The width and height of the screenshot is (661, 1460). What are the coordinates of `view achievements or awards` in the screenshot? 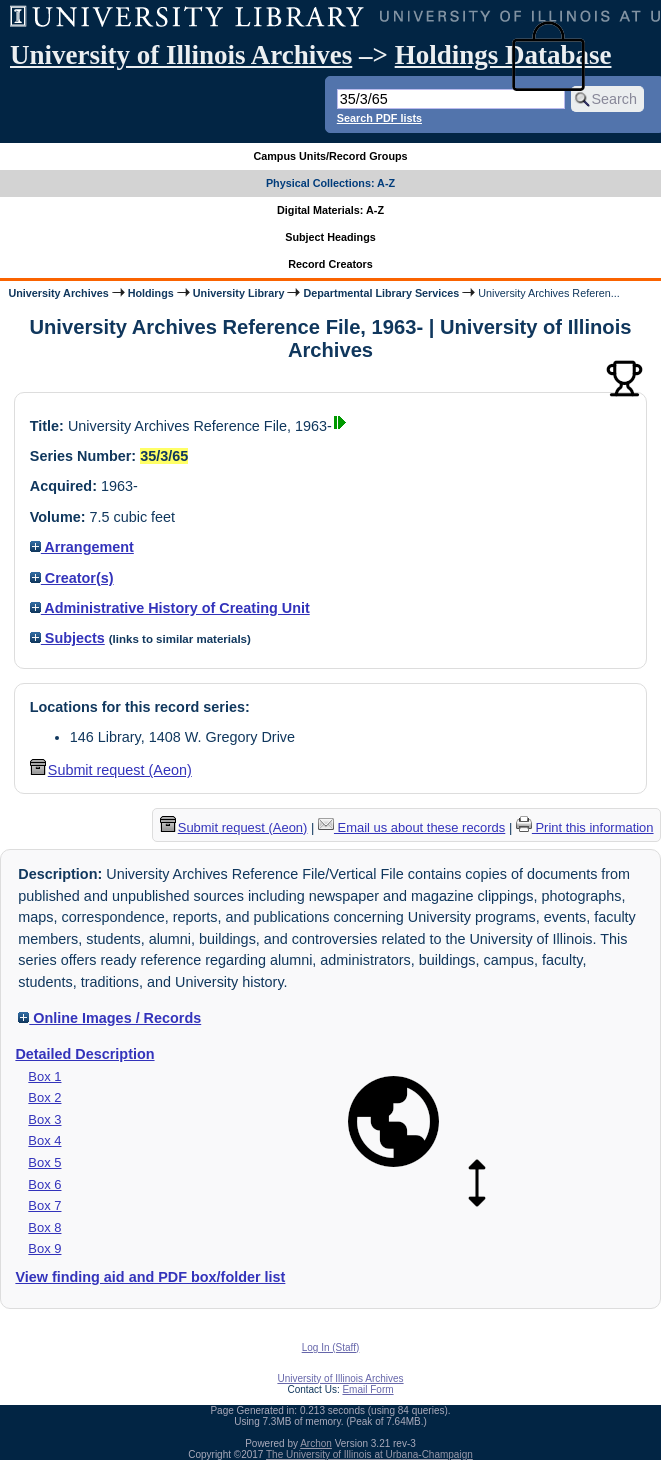 It's located at (624, 378).